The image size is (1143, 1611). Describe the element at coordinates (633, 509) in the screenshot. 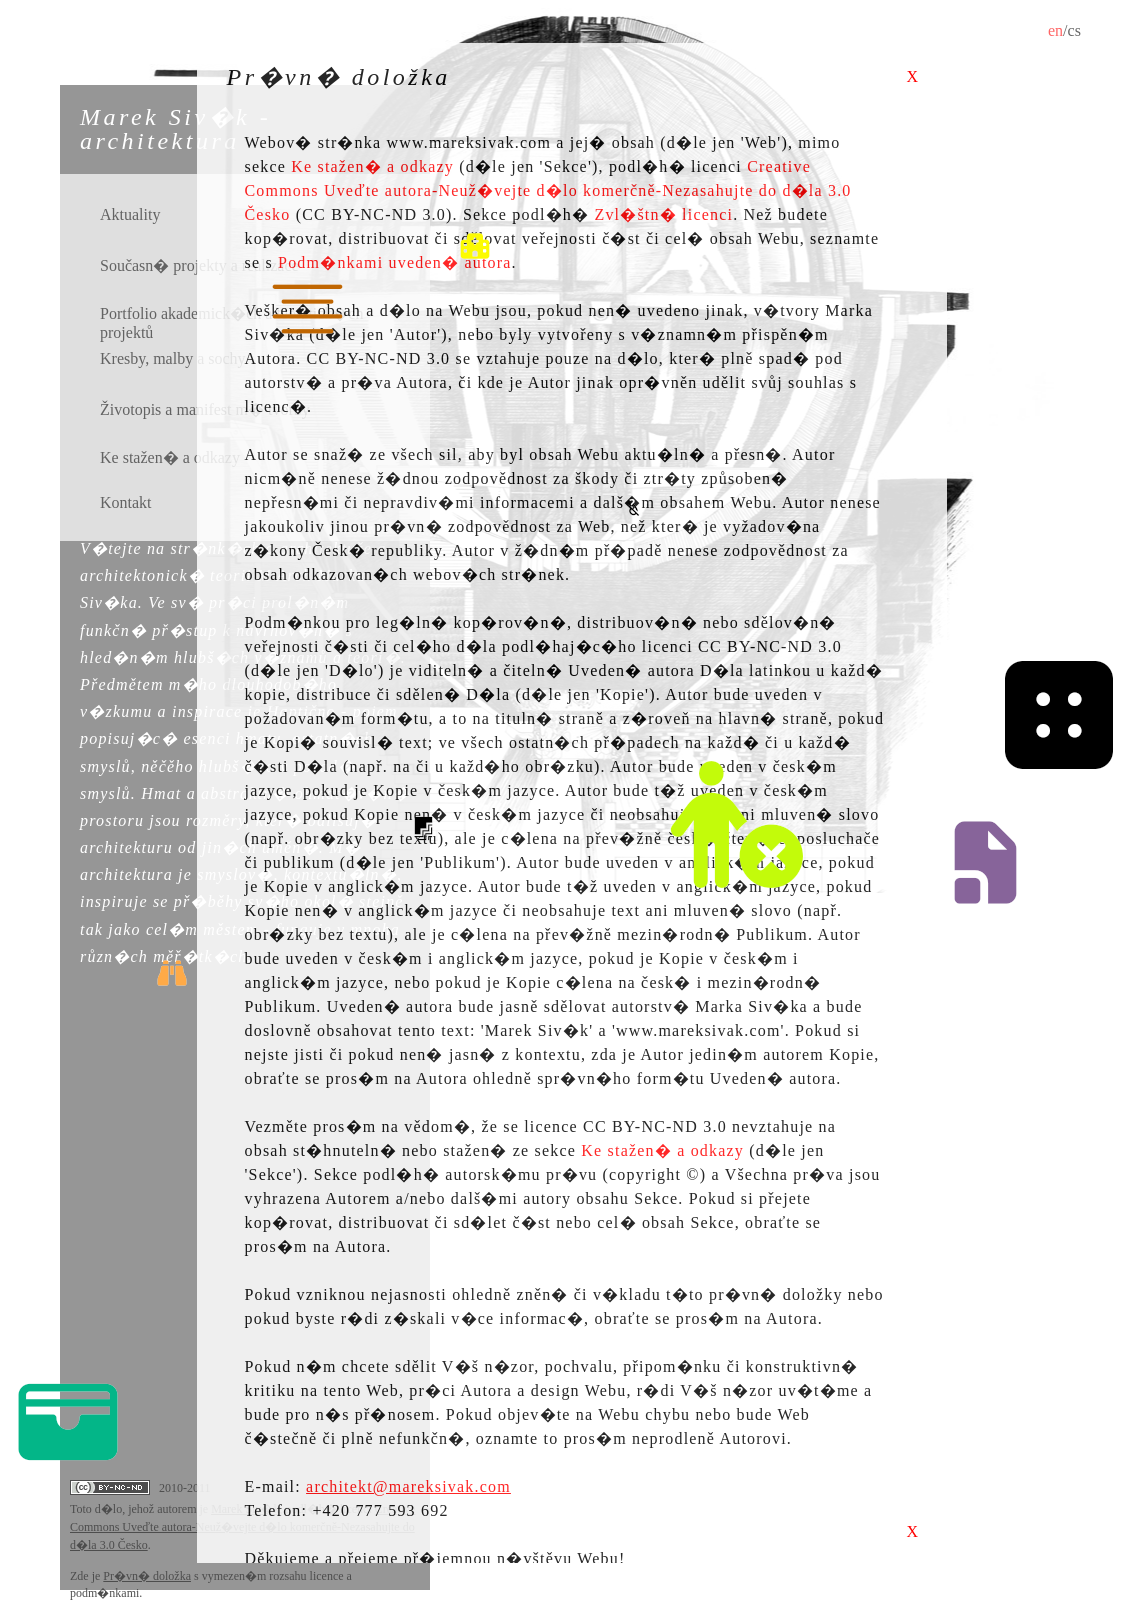

I see `reset or clear text color formatting` at that location.